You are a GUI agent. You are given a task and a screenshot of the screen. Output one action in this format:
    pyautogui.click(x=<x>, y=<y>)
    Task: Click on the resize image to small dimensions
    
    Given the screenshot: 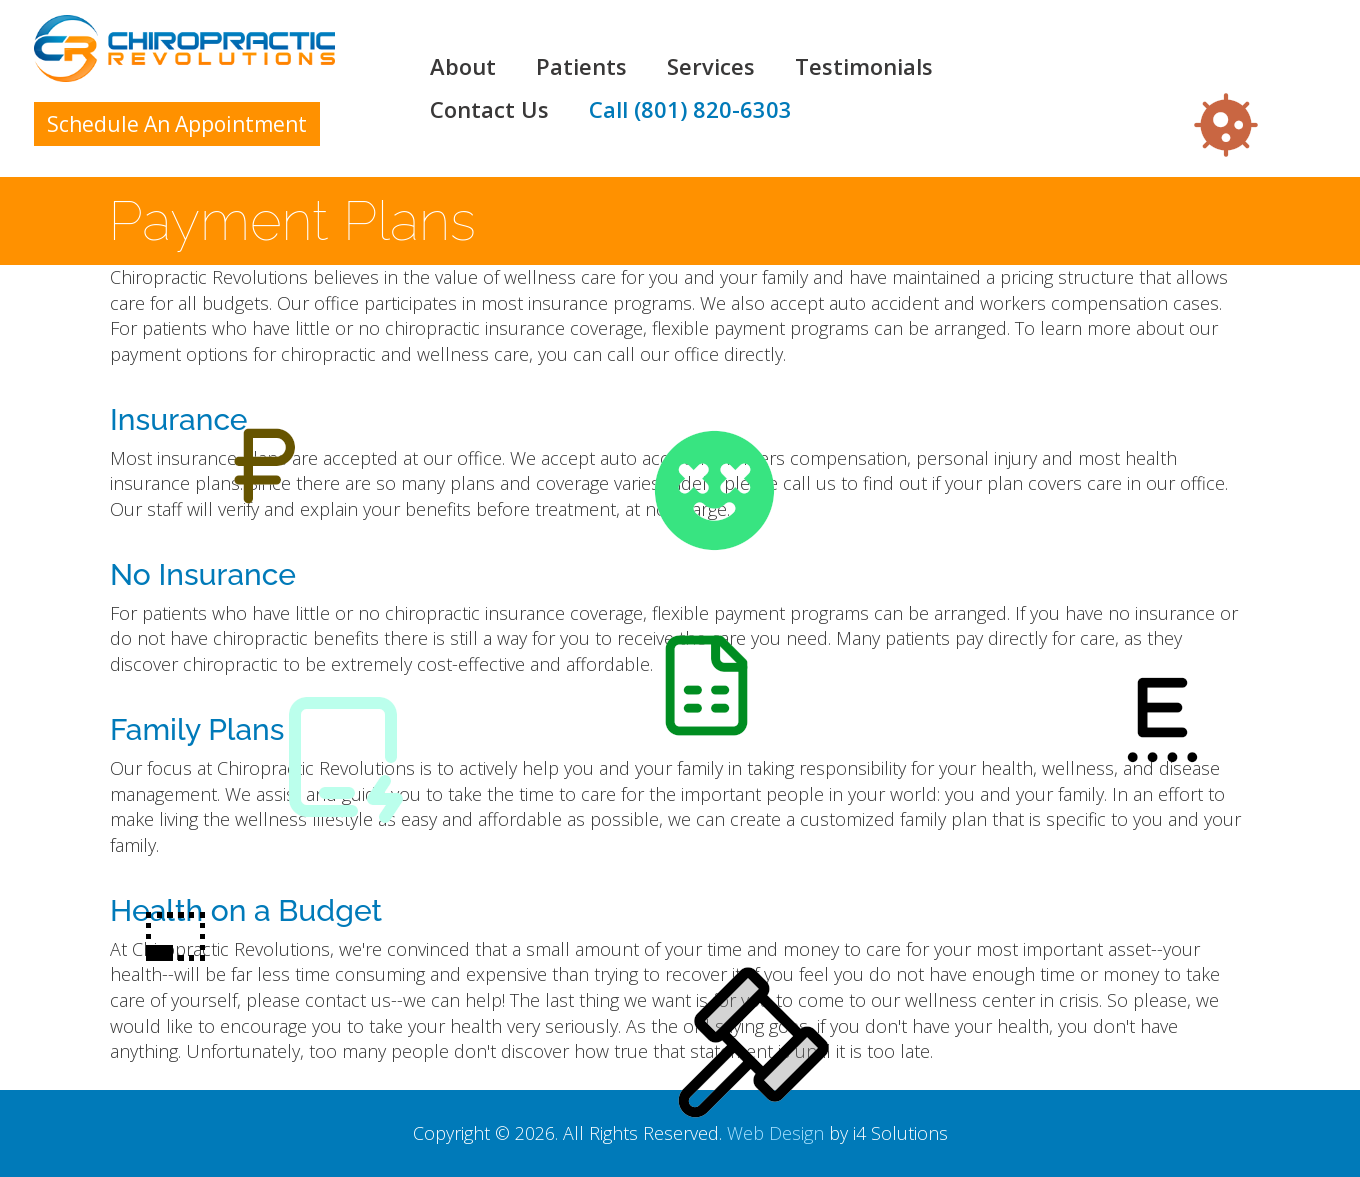 What is the action you would take?
    pyautogui.click(x=175, y=936)
    